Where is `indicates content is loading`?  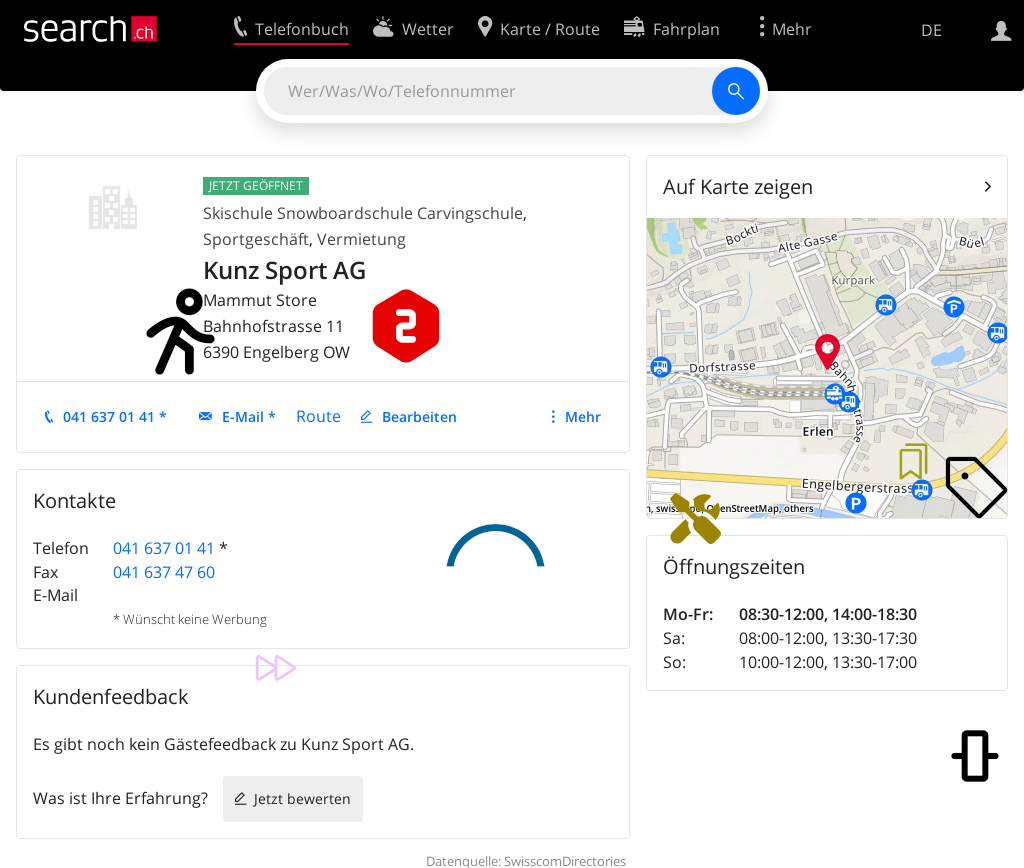 indicates content is loading is located at coordinates (495, 573).